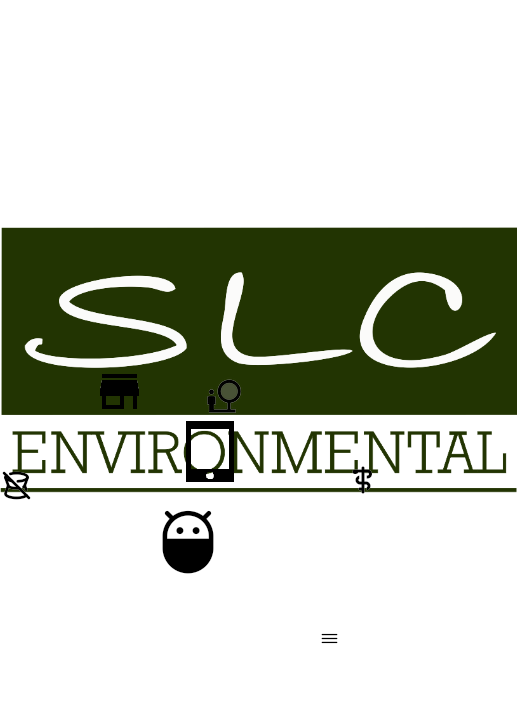 This screenshot has width=517, height=720. I want to click on diabolo juggling mode disabled, so click(16, 485).